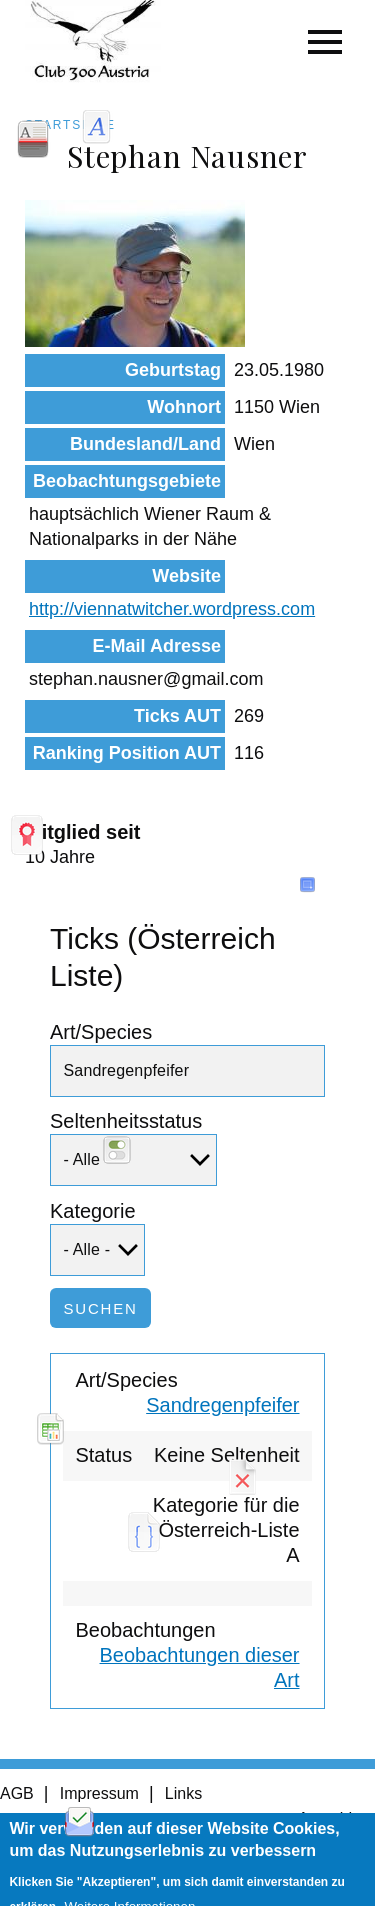  What do you see at coordinates (242, 1477) in the screenshot?
I see `a broken or invalid symbolic link file` at bounding box center [242, 1477].